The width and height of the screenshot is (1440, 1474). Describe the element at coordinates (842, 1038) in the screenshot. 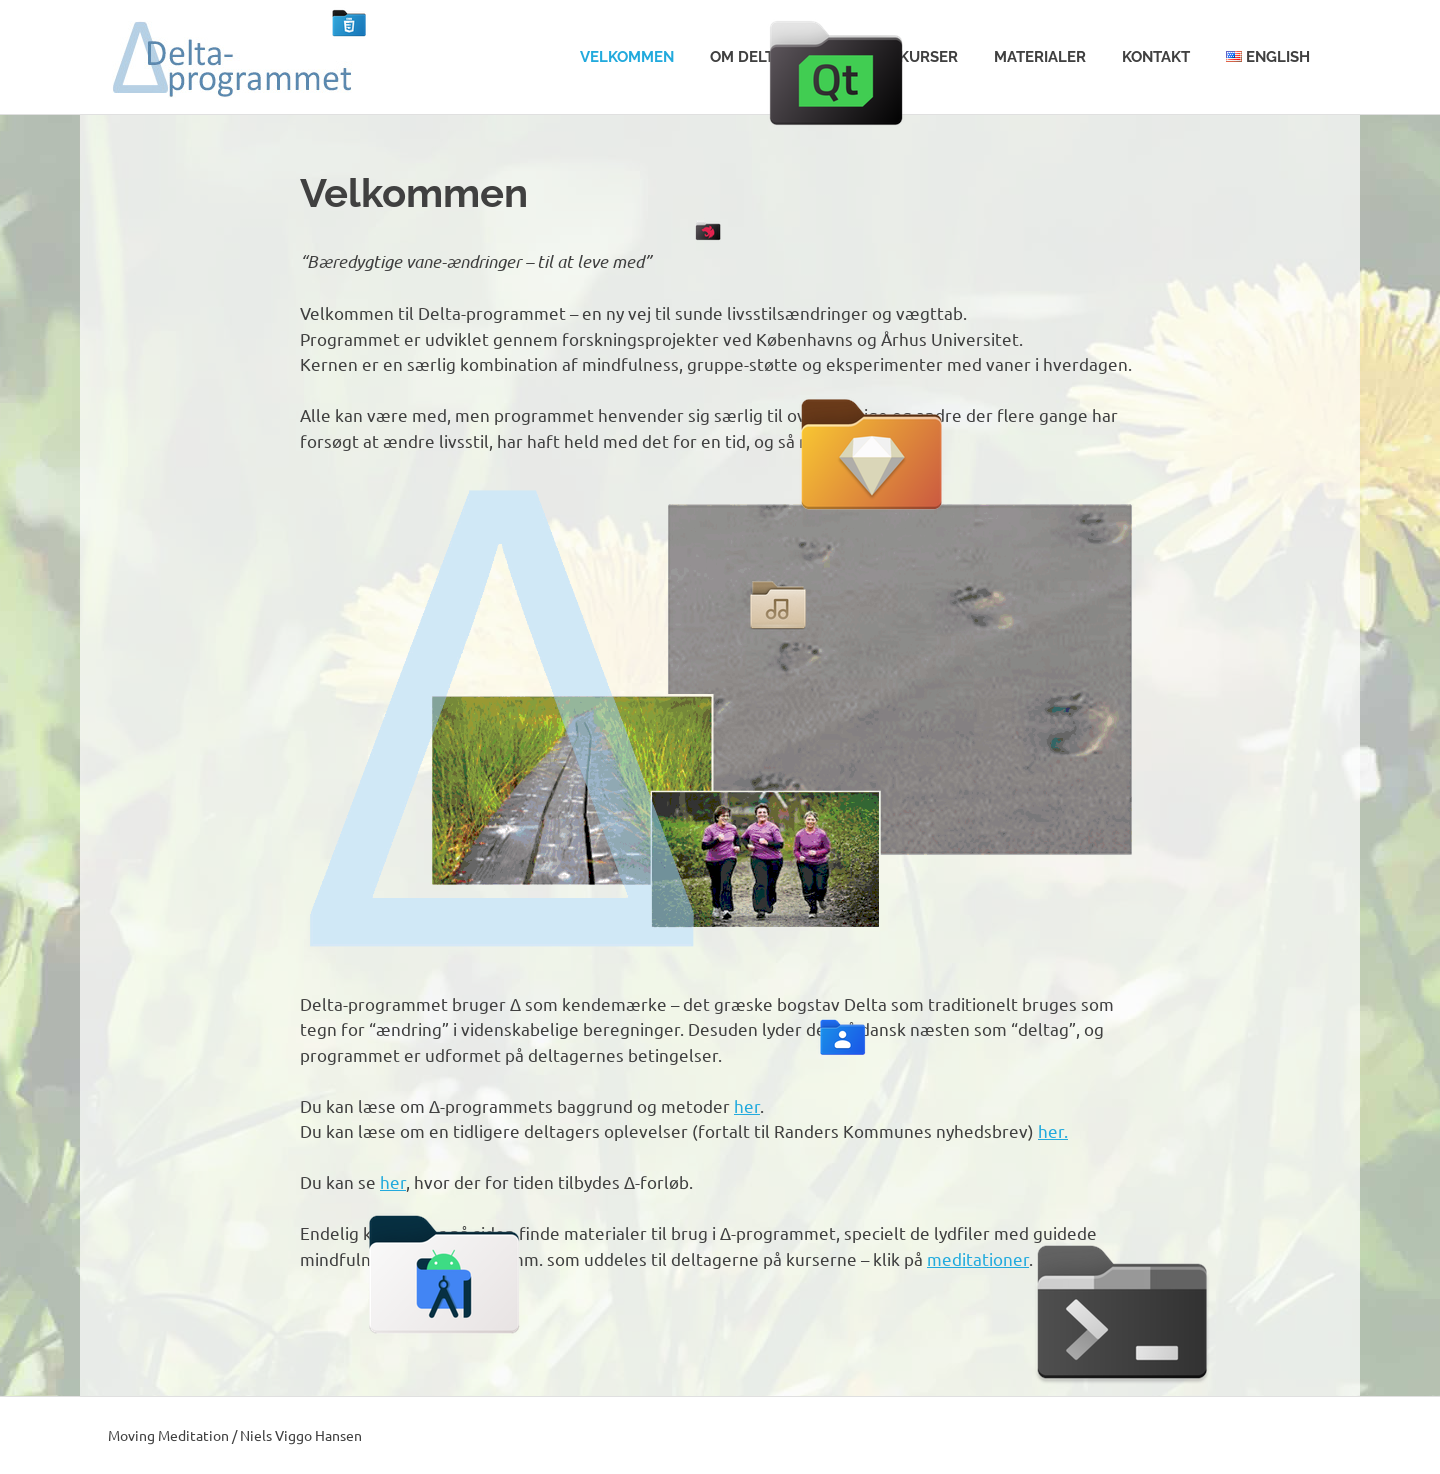

I see `open google contacts folder` at that location.